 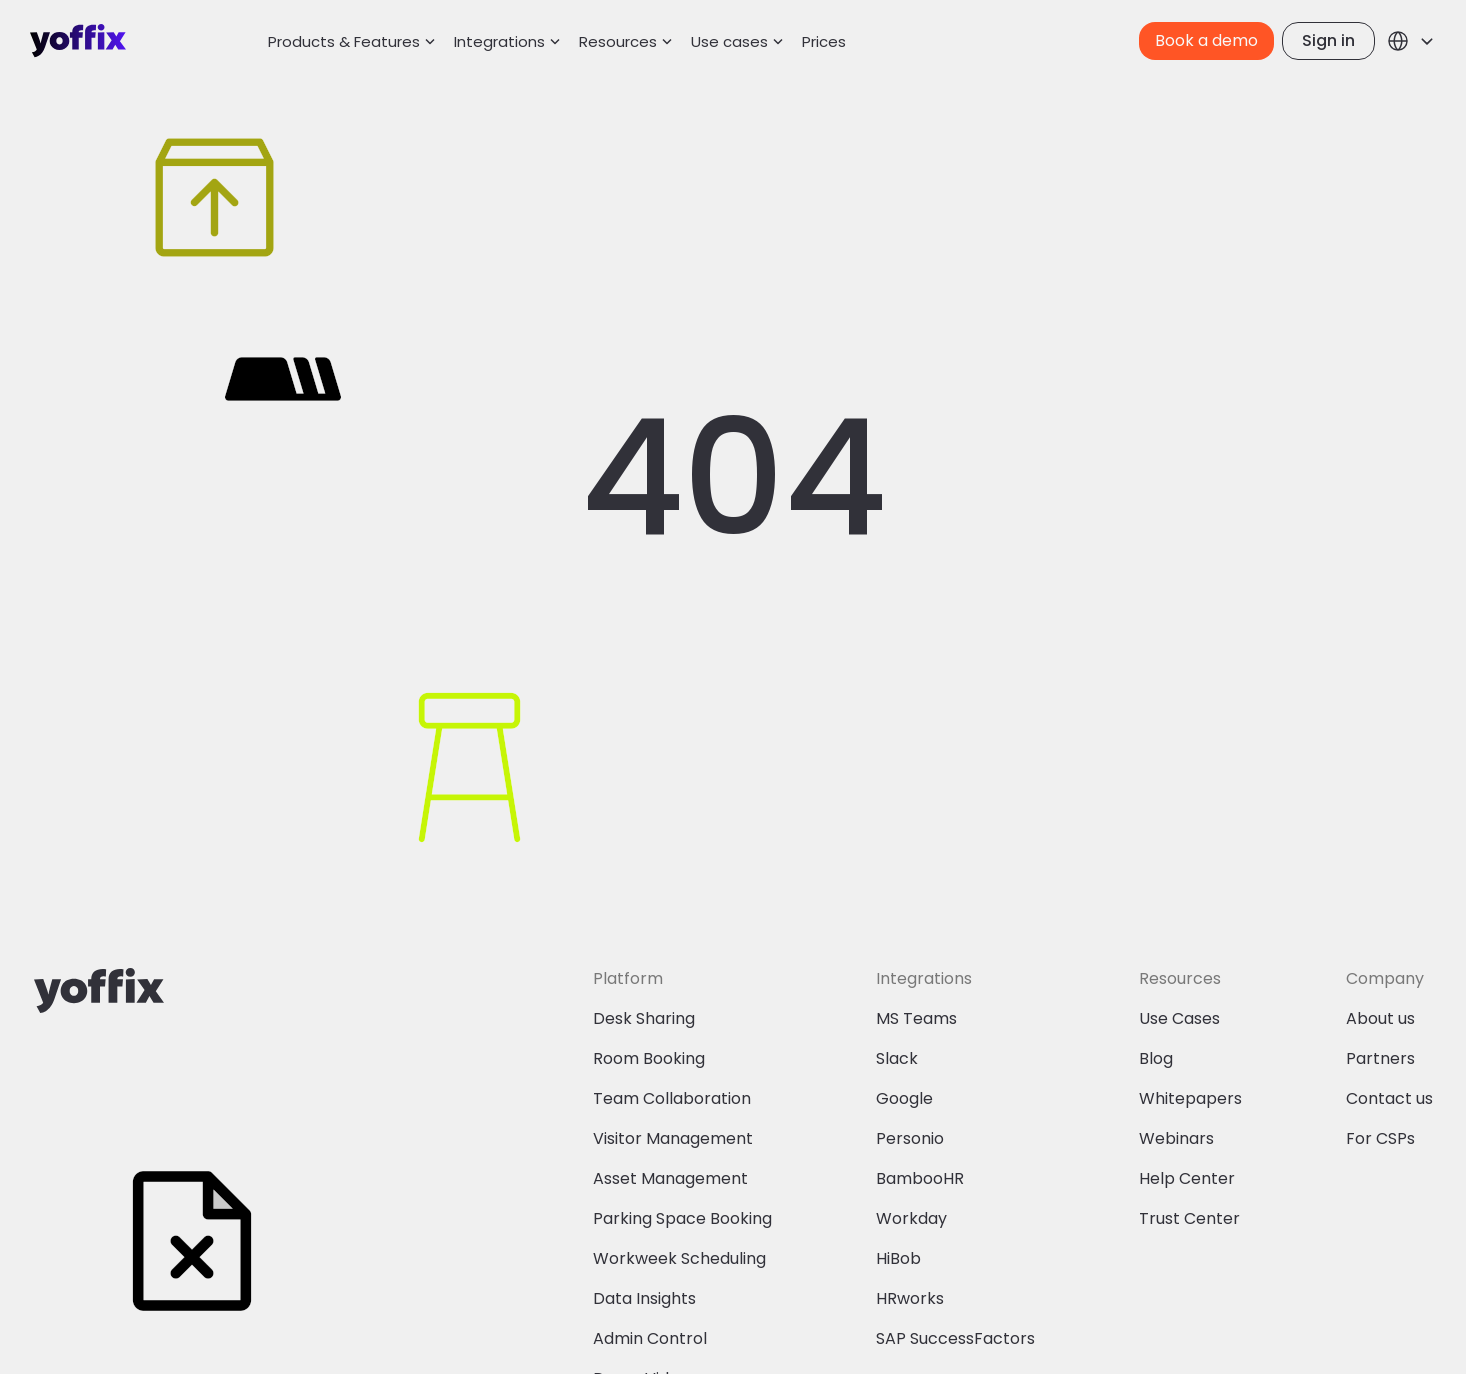 What do you see at coordinates (214, 197) in the screenshot?
I see `upload a file or package` at bounding box center [214, 197].